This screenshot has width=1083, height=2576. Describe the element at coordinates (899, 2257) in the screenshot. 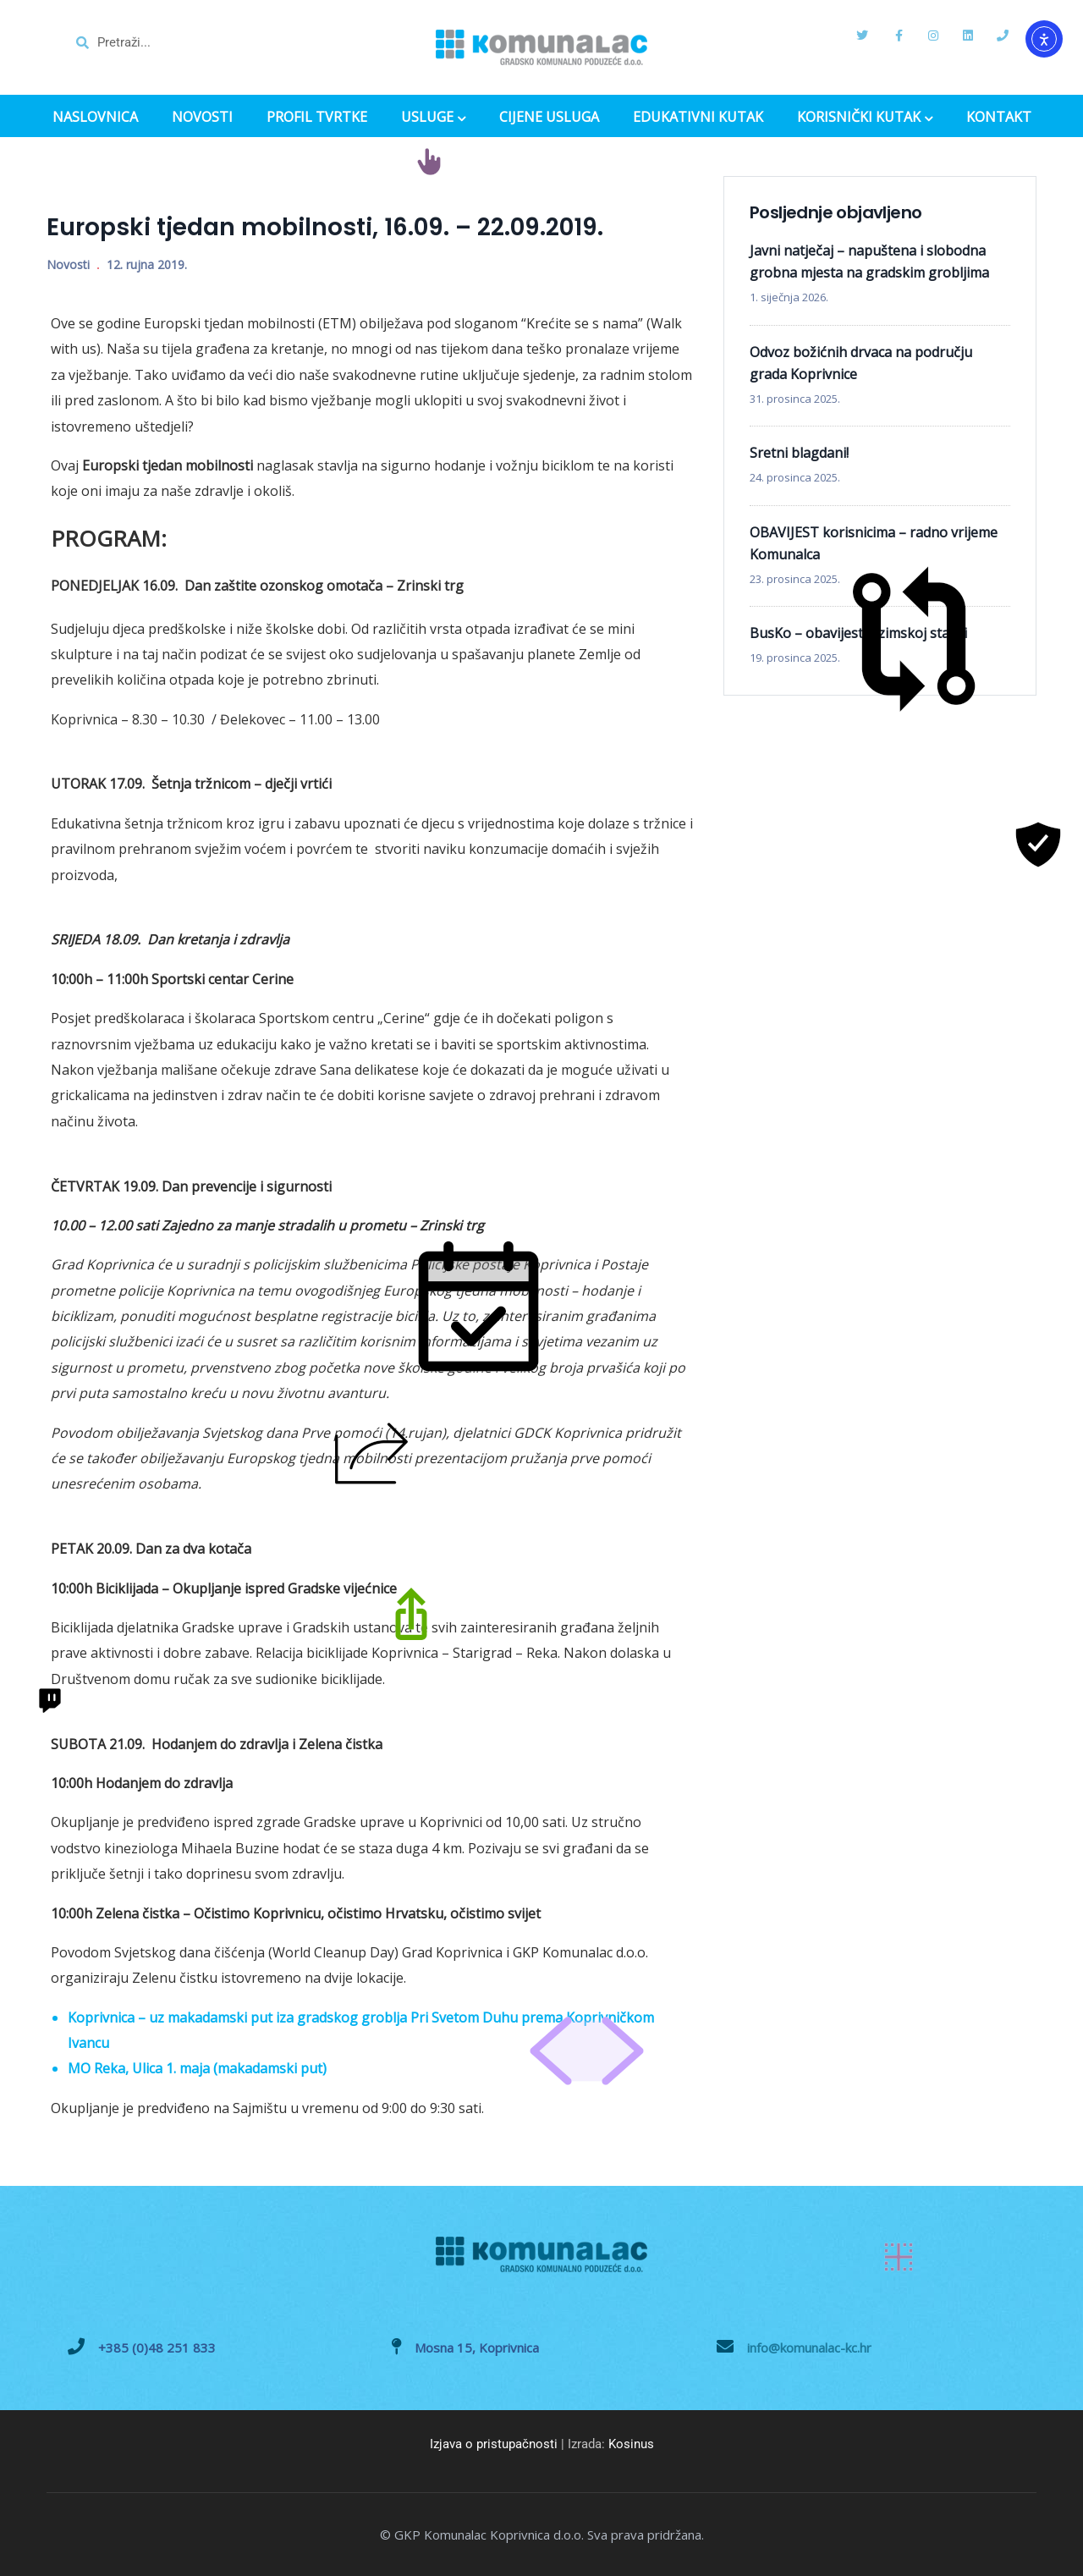

I see `apply inner borders to selected cells` at that location.